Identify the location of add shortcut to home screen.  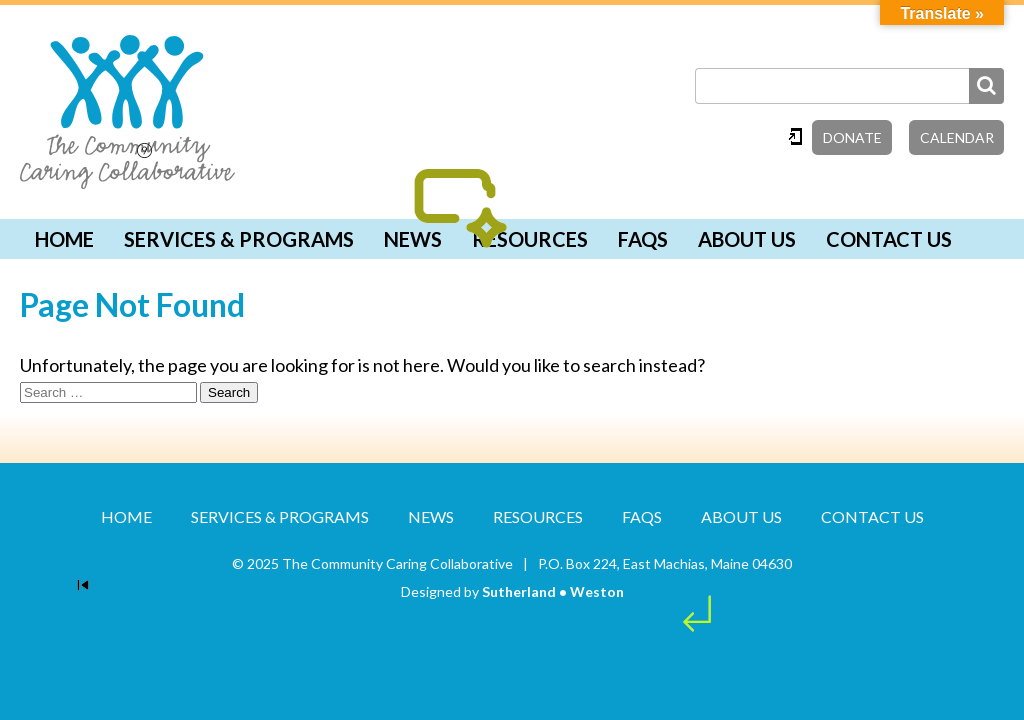
(795, 136).